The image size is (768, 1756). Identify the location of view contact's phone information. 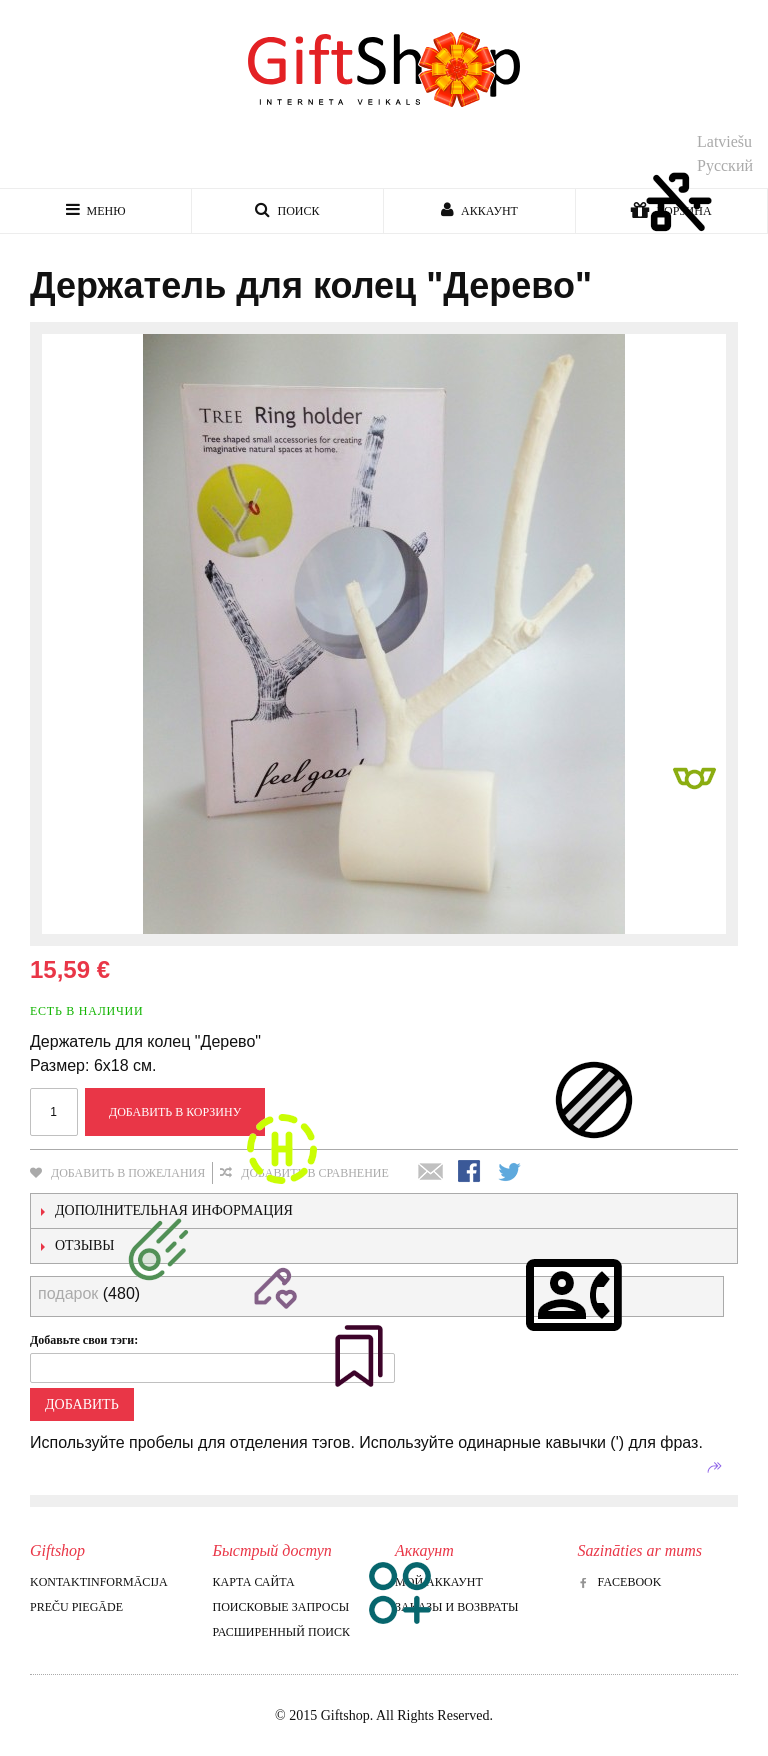
(574, 1295).